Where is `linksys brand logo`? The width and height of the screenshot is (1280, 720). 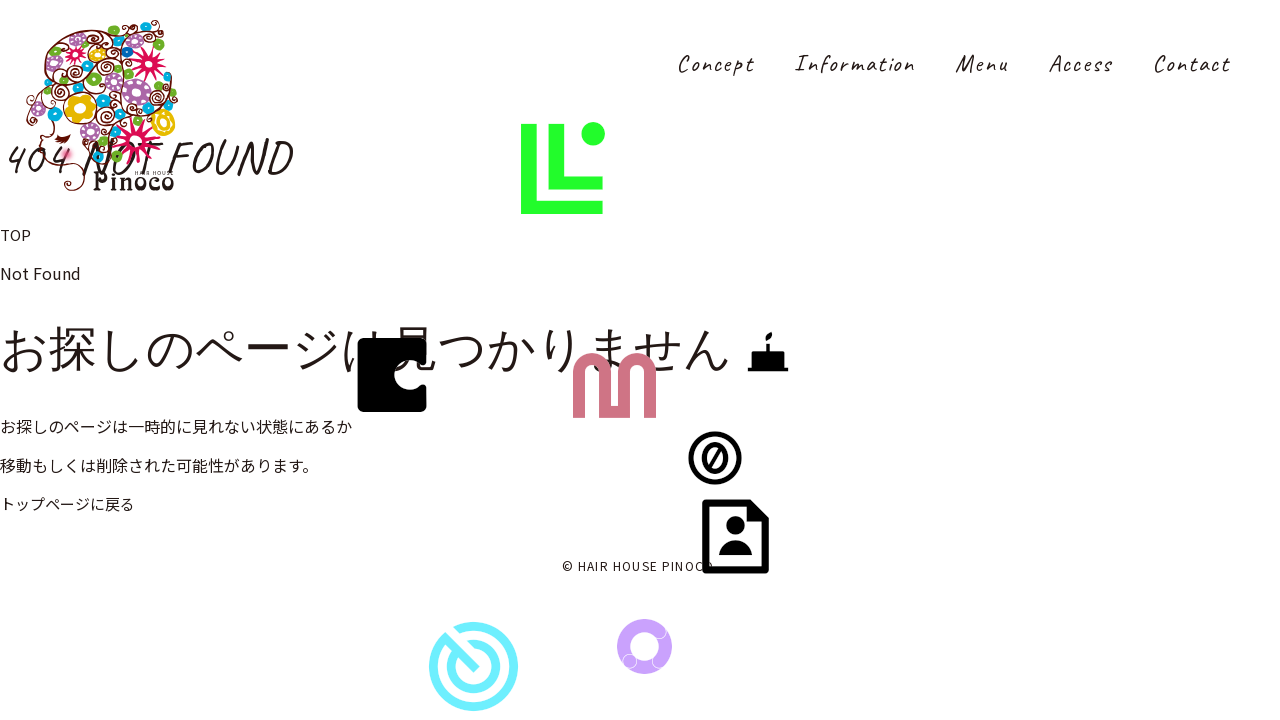
linksys brand logo is located at coordinates (563, 168).